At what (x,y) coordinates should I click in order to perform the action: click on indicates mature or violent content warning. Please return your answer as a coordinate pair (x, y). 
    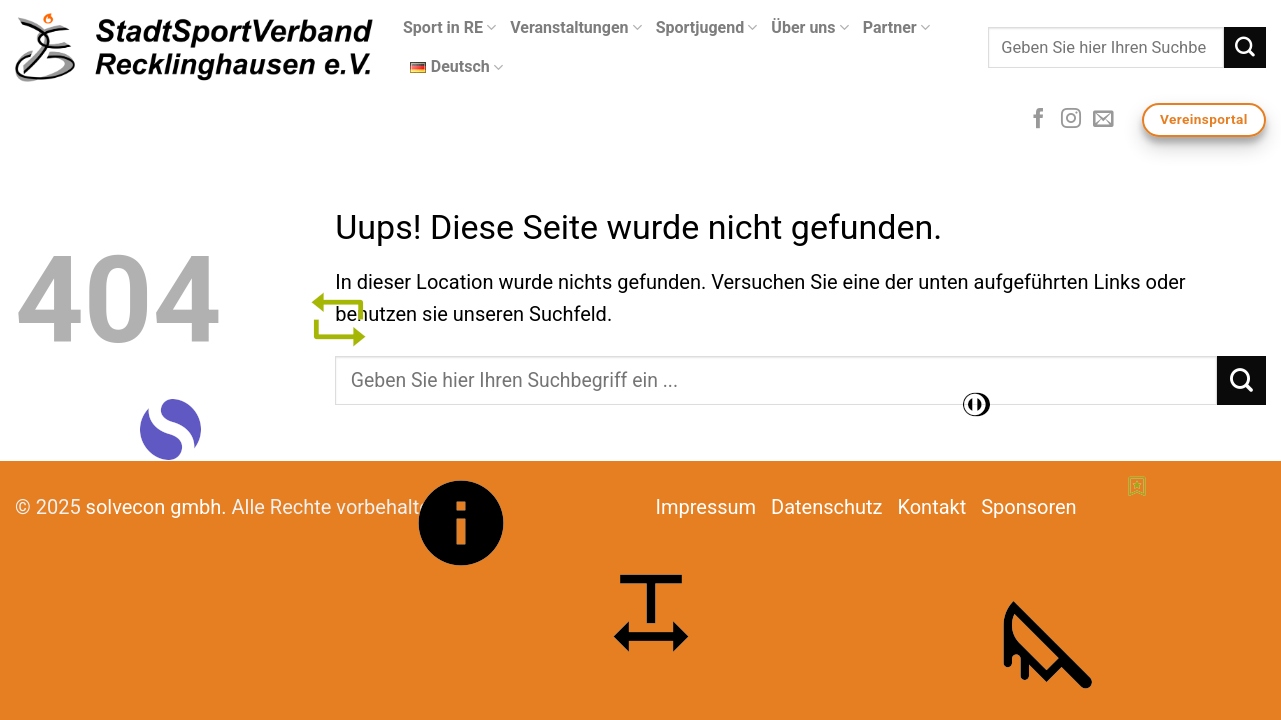
    Looking at the image, I should click on (1046, 646).